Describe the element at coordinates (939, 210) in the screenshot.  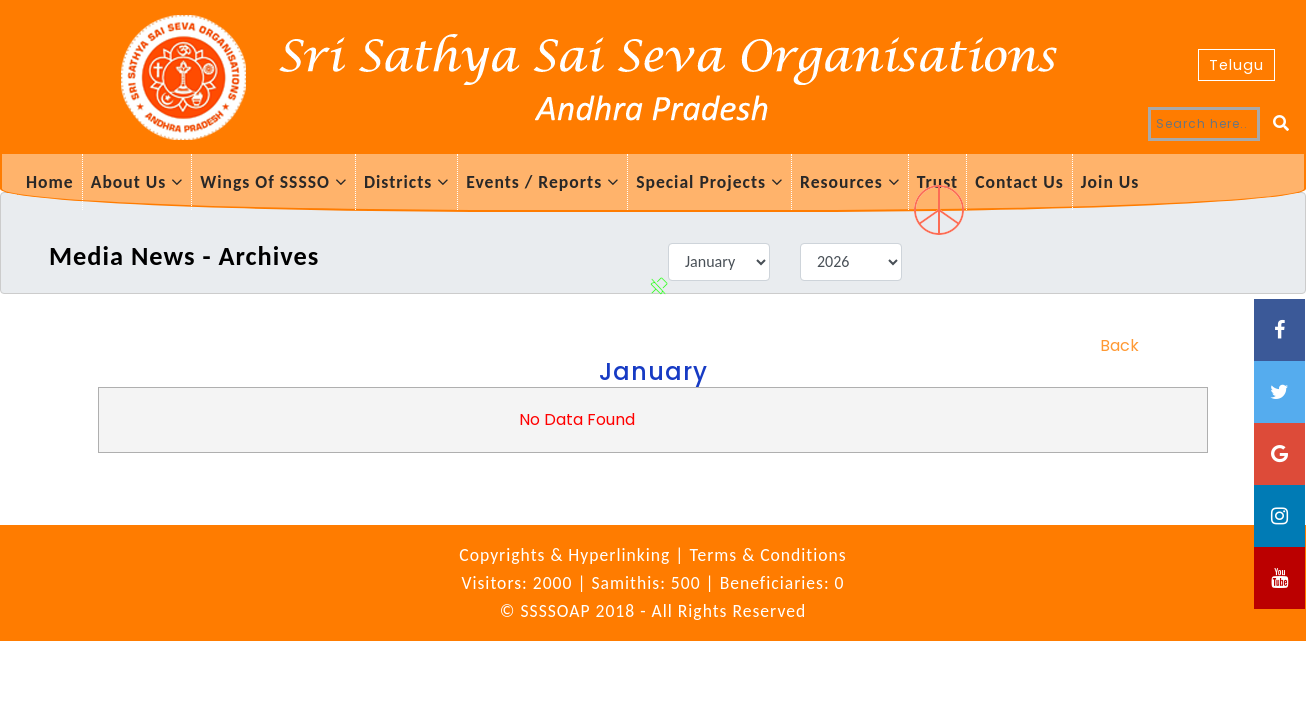
I see `peace symbol or anti-war indicator` at that location.